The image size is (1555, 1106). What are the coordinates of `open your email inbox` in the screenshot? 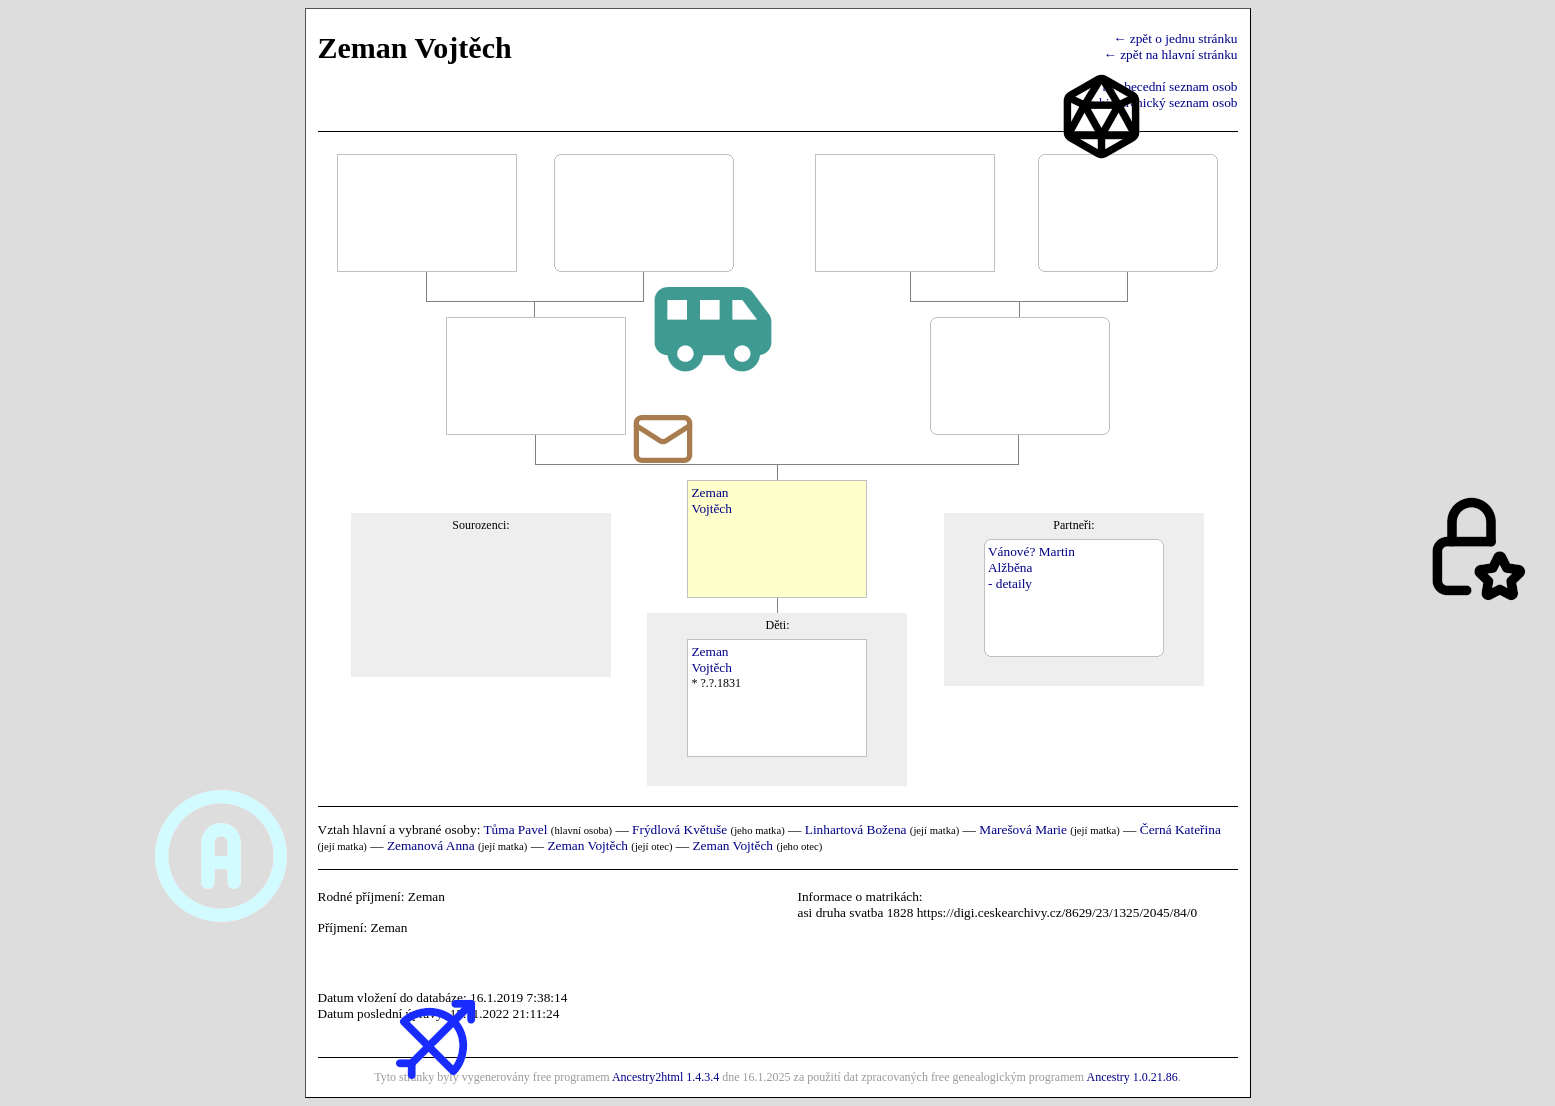 It's located at (663, 439).